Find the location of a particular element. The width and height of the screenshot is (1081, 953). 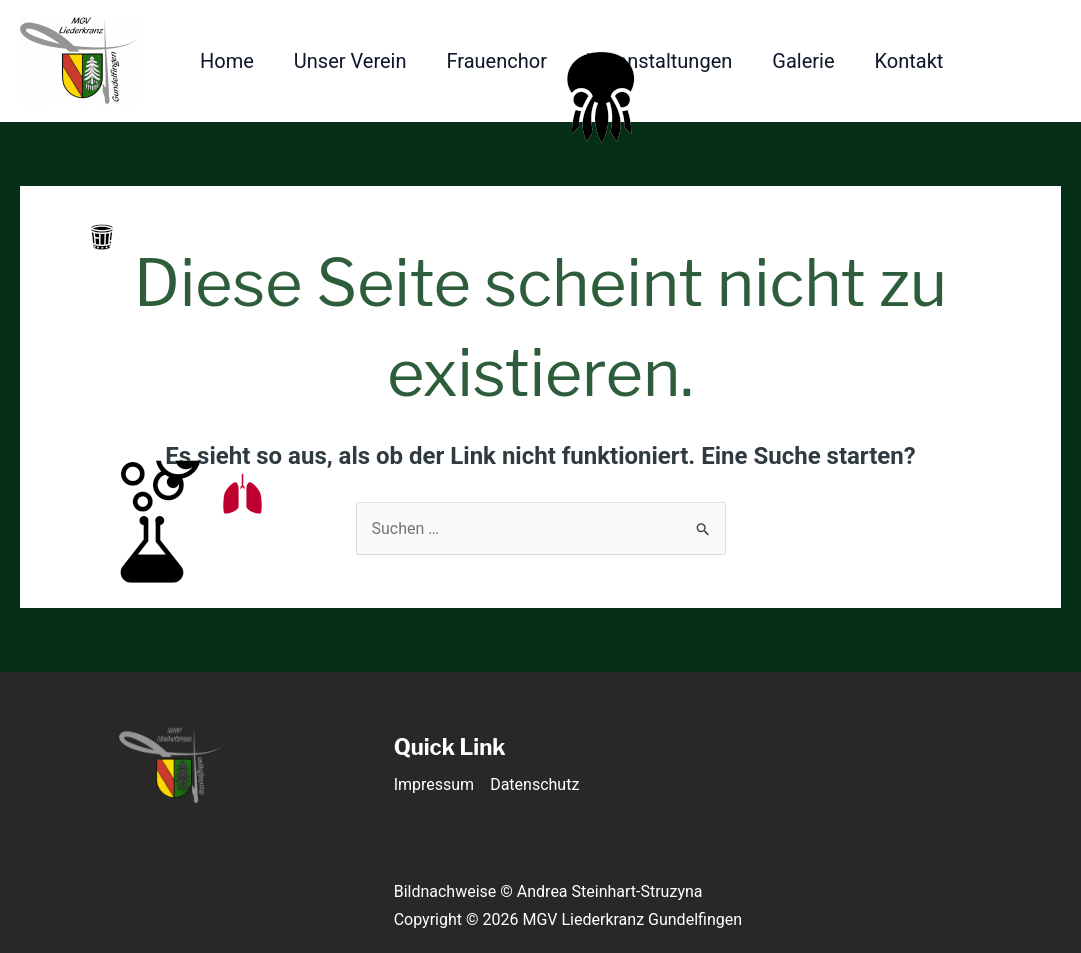

access respiratory health information is located at coordinates (242, 494).